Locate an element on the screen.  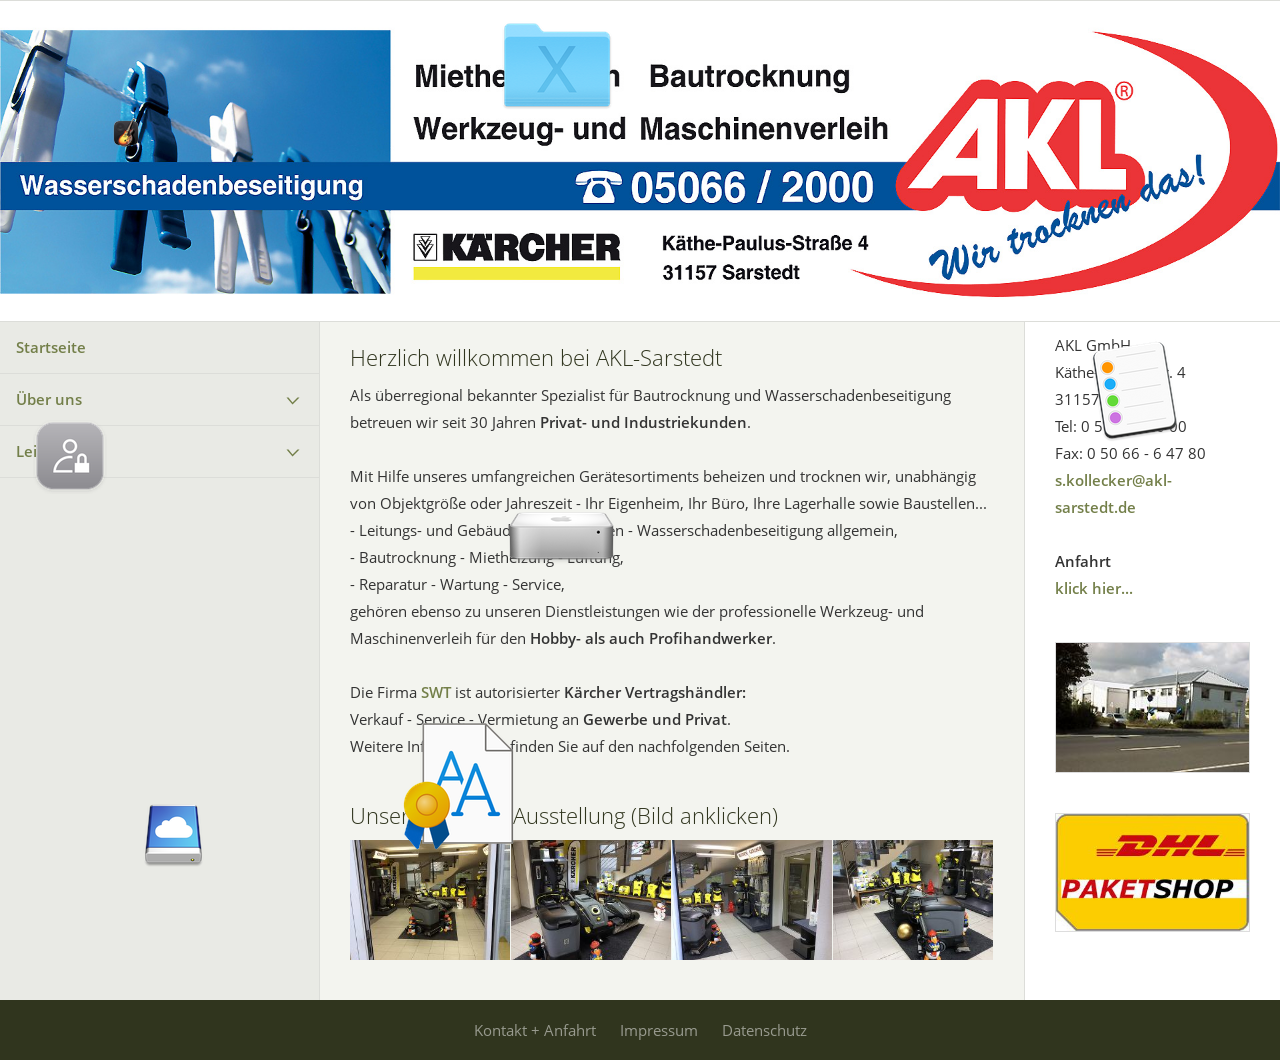
a certified or premium font file is located at coordinates (467, 783).